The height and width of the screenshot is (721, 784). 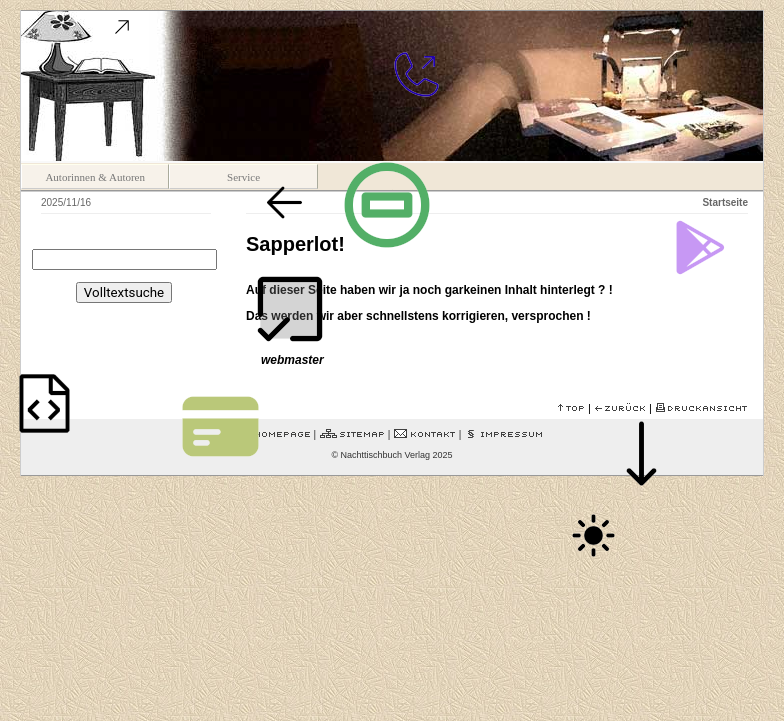 I want to click on switch to light mode, so click(x=593, y=535).